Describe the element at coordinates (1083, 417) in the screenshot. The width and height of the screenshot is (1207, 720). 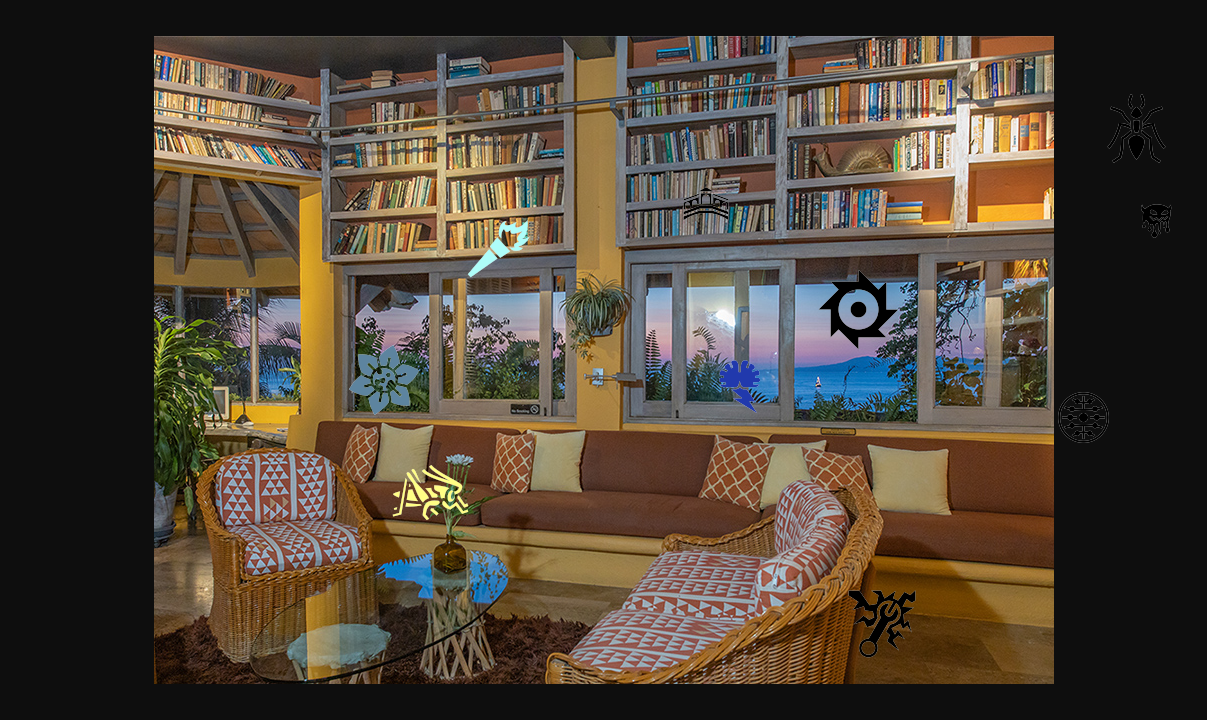
I see `access cage or enclosure settings in a game` at that location.